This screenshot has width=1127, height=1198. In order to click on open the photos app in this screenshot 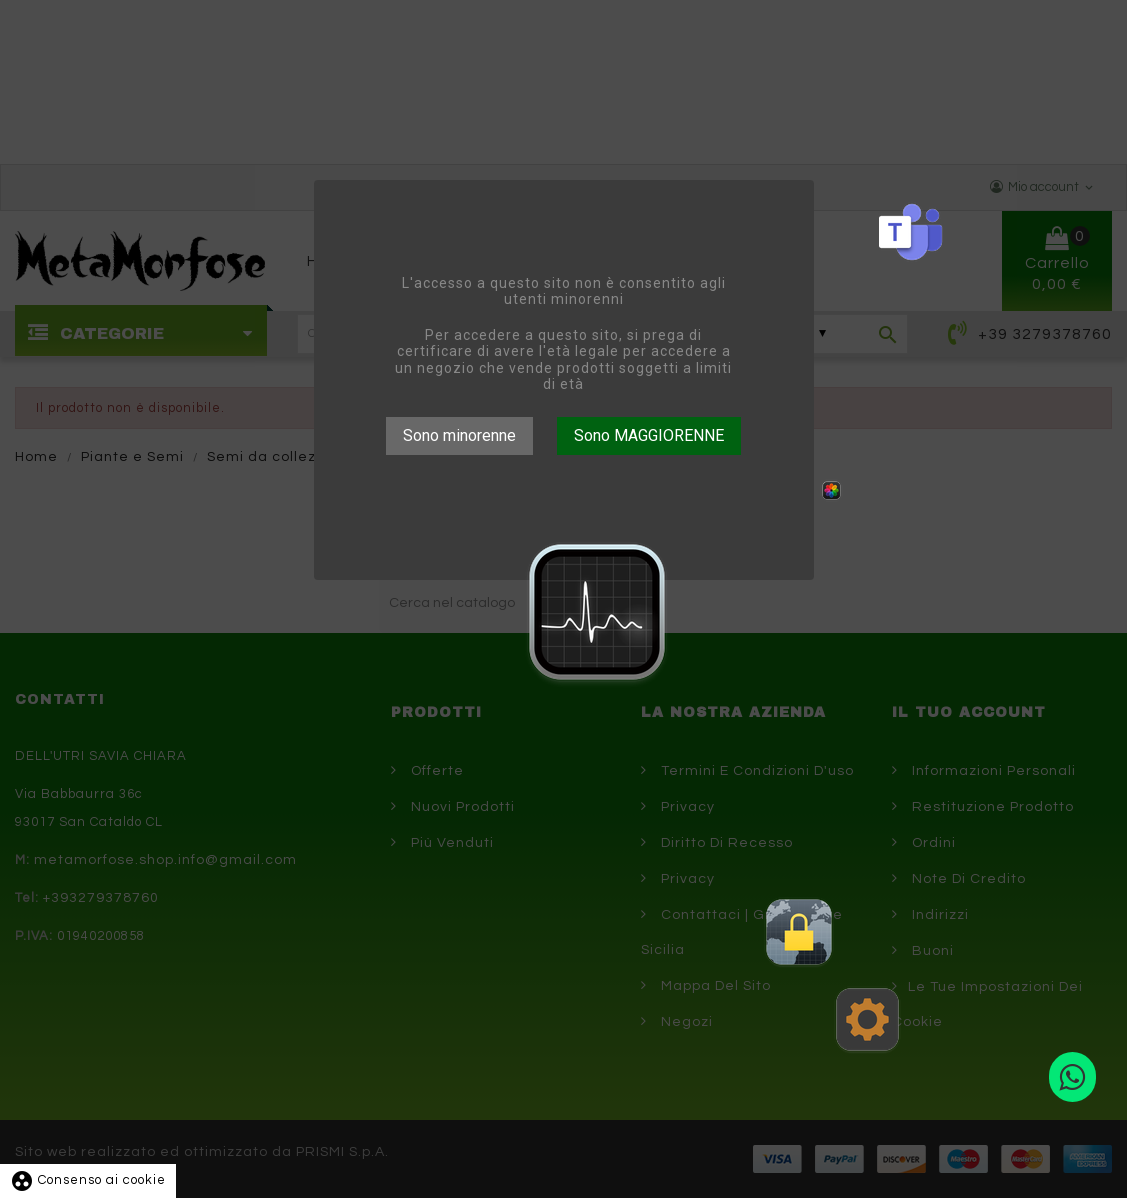, I will do `click(831, 490)`.